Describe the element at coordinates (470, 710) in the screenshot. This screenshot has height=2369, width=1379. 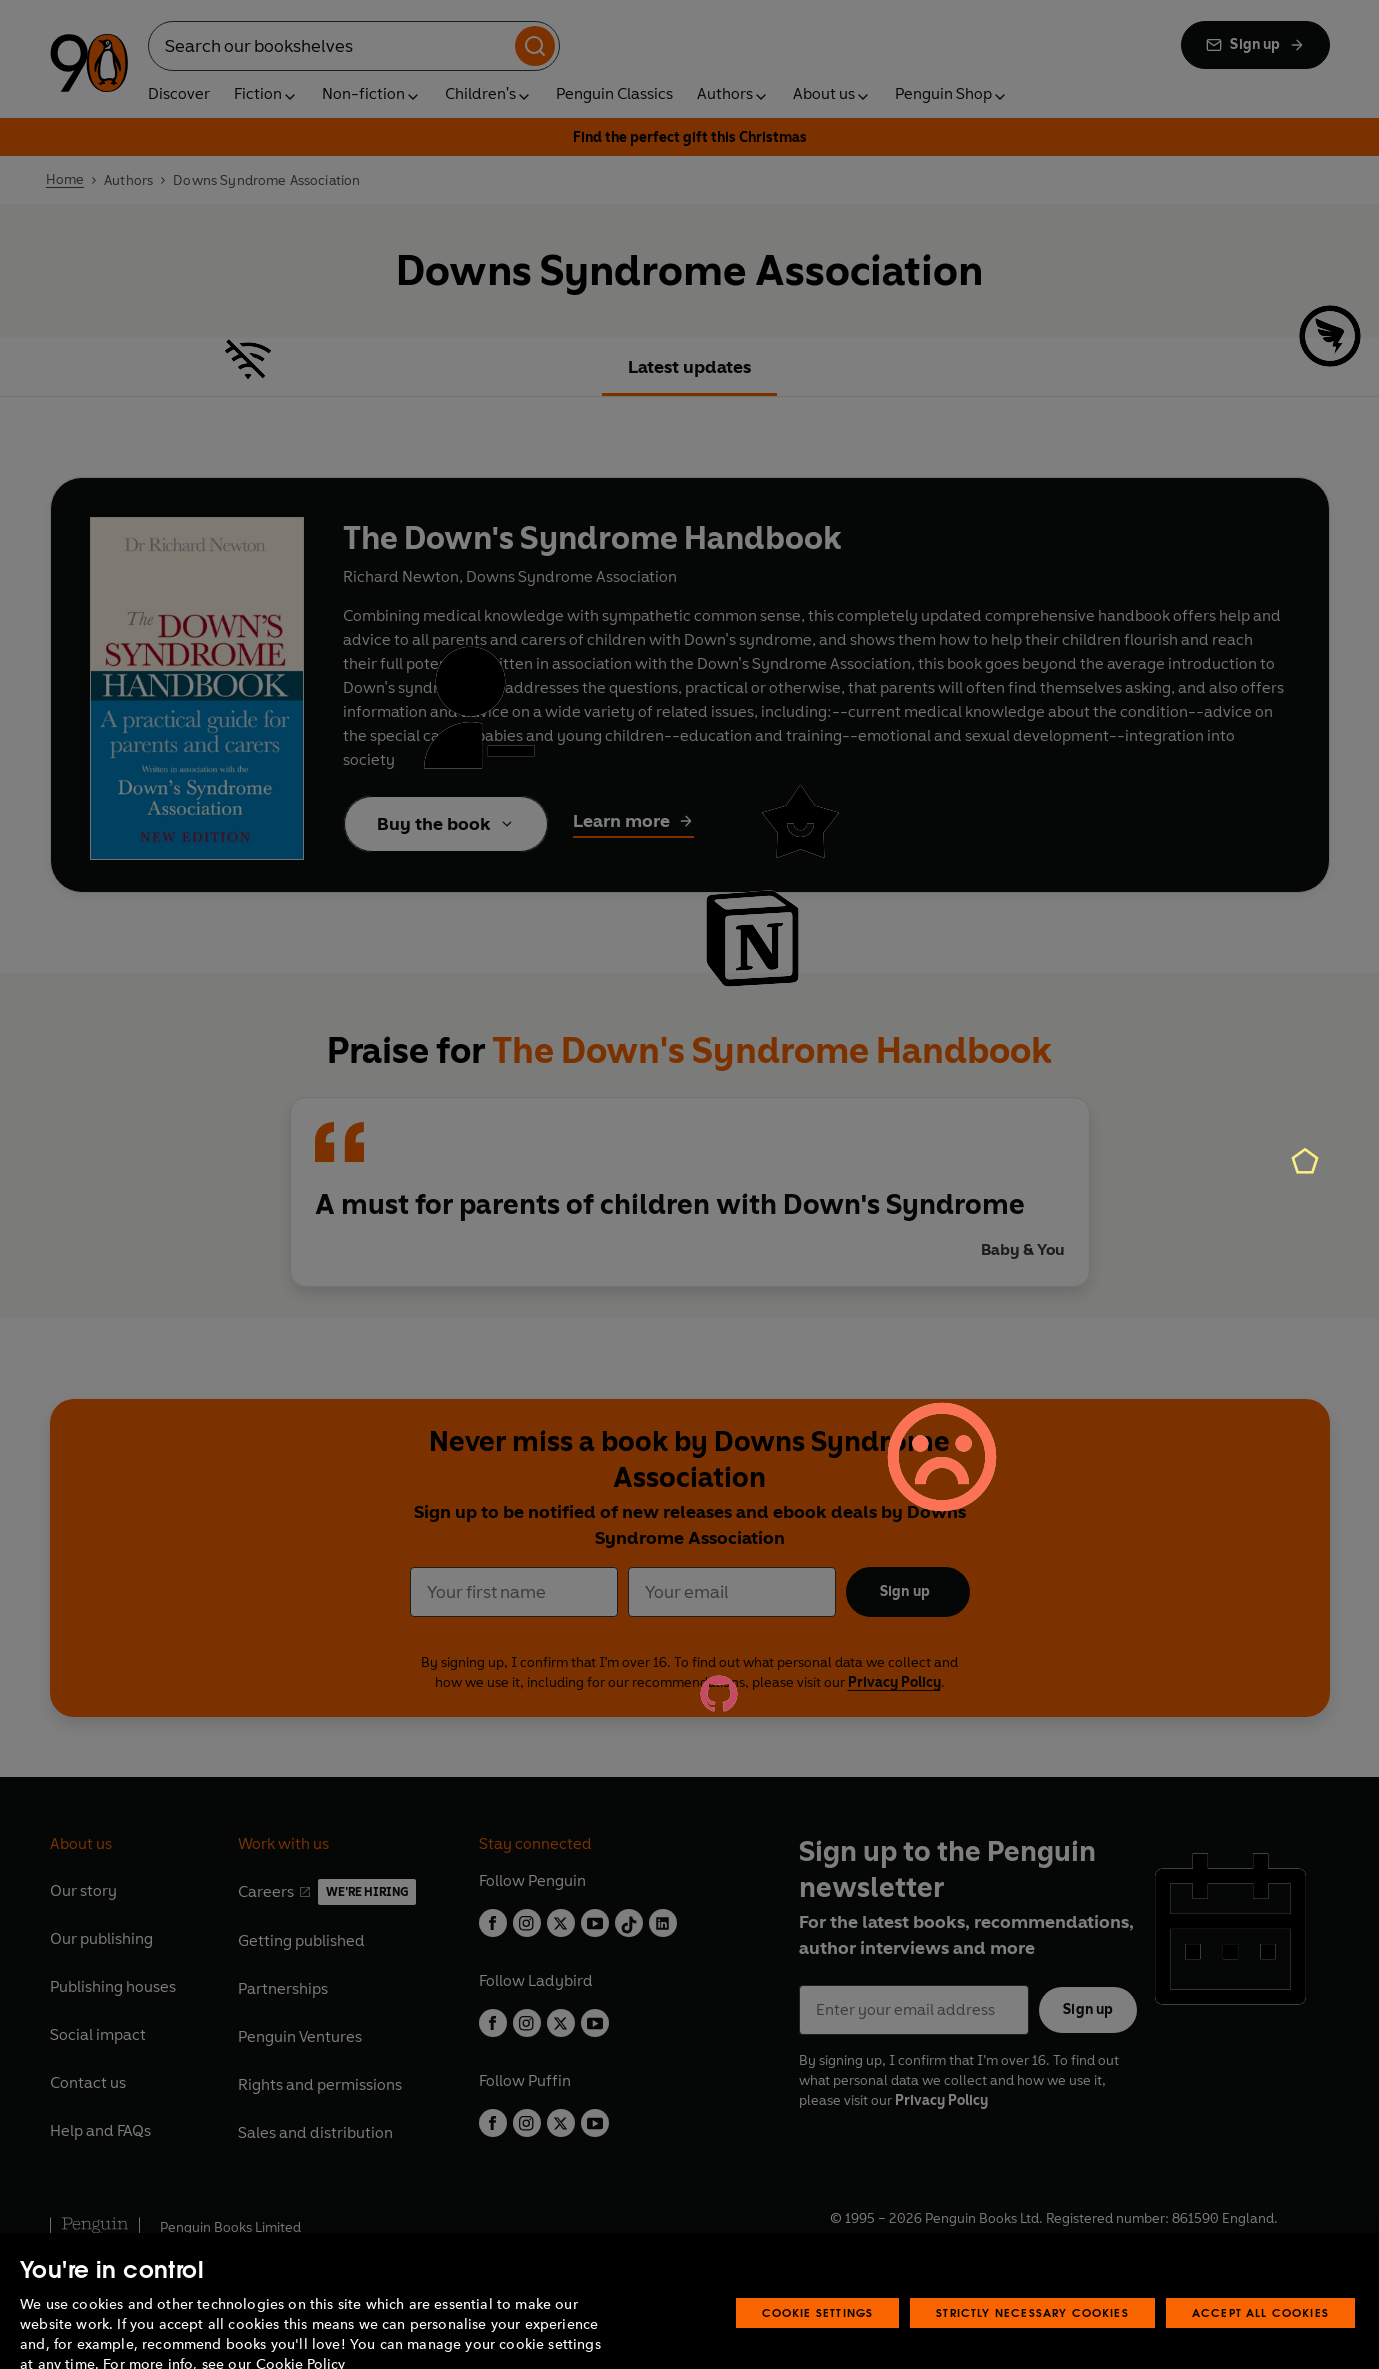
I see `remove a user or contact` at that location.